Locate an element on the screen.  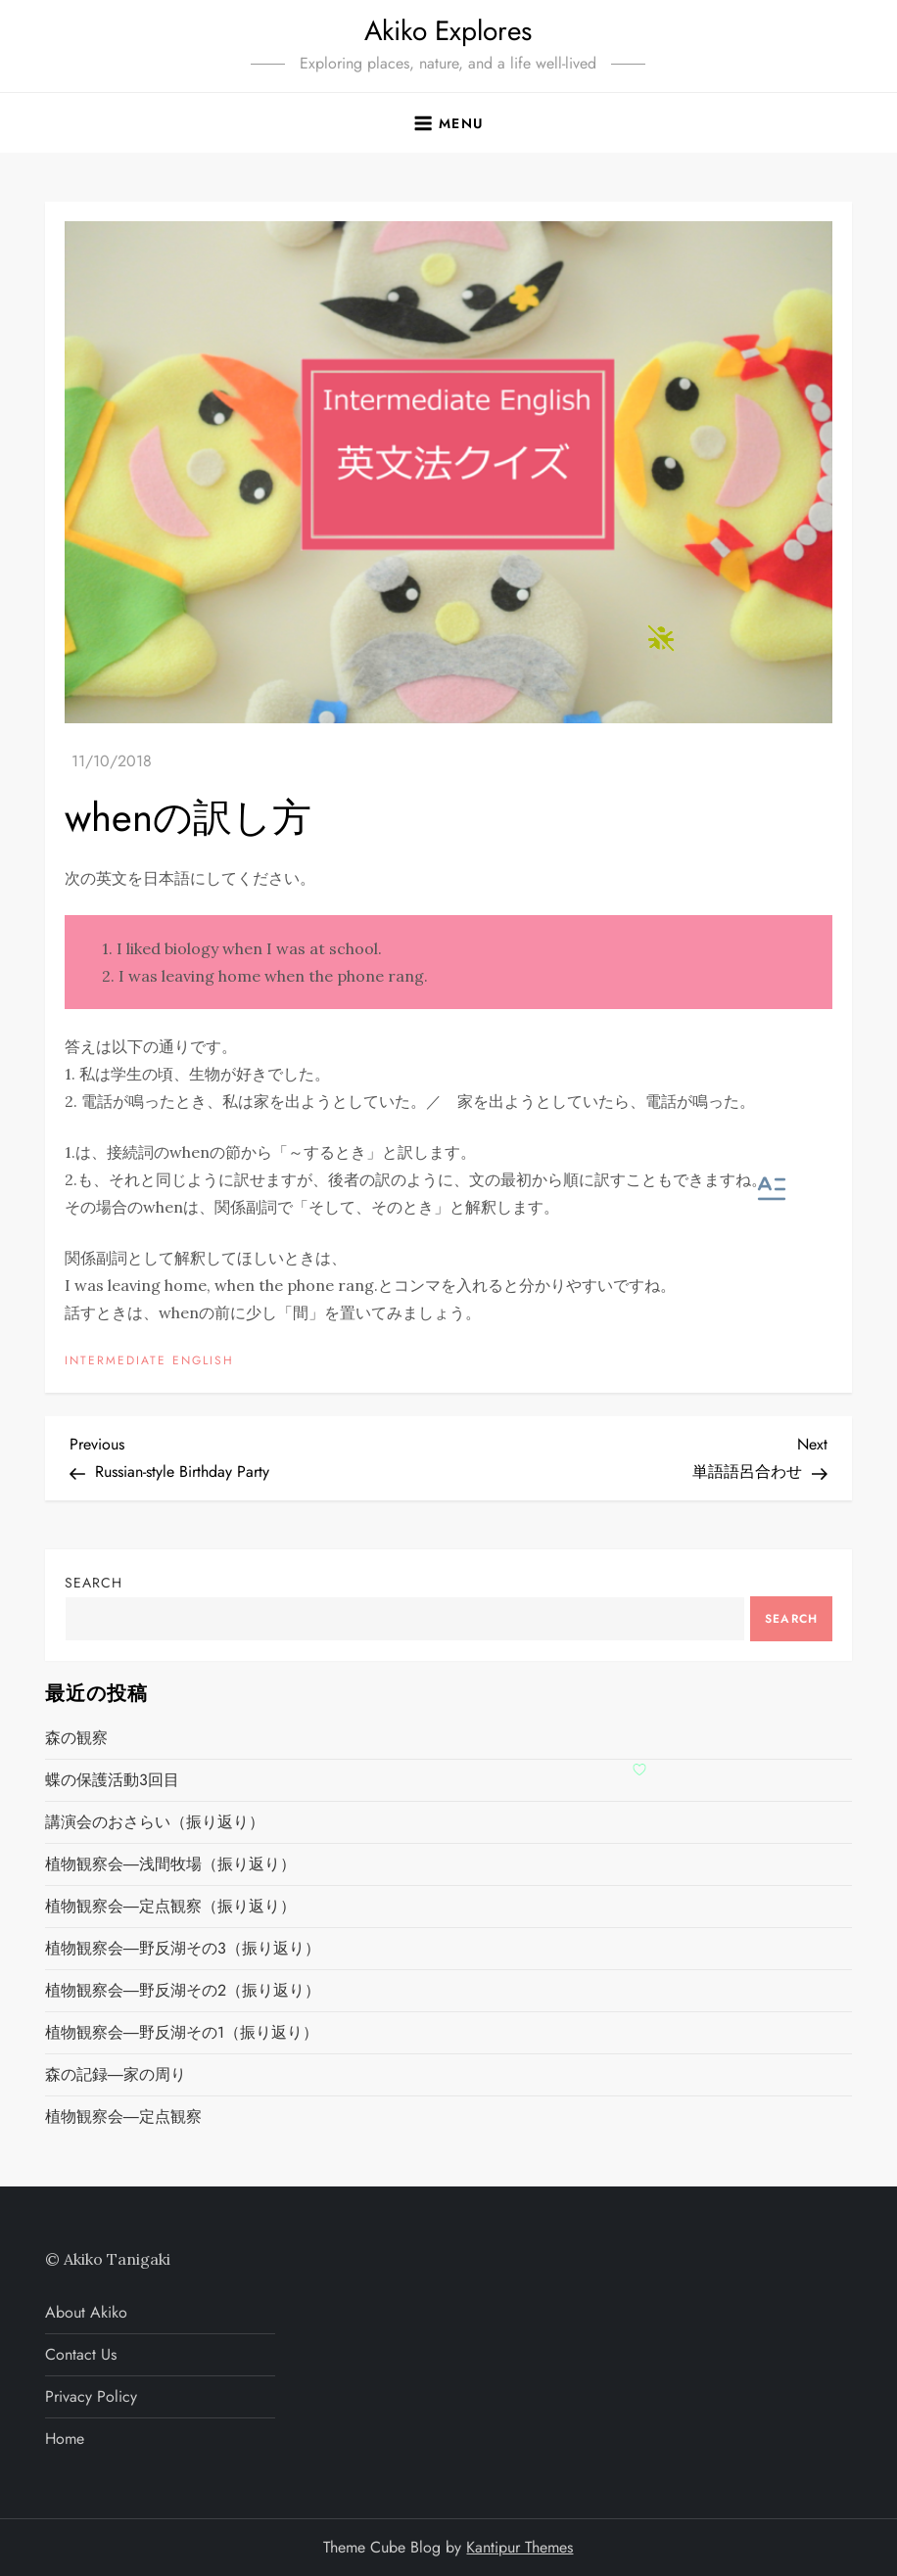
disable bug tracking or debugging mode is located at coordinates (661, 638).